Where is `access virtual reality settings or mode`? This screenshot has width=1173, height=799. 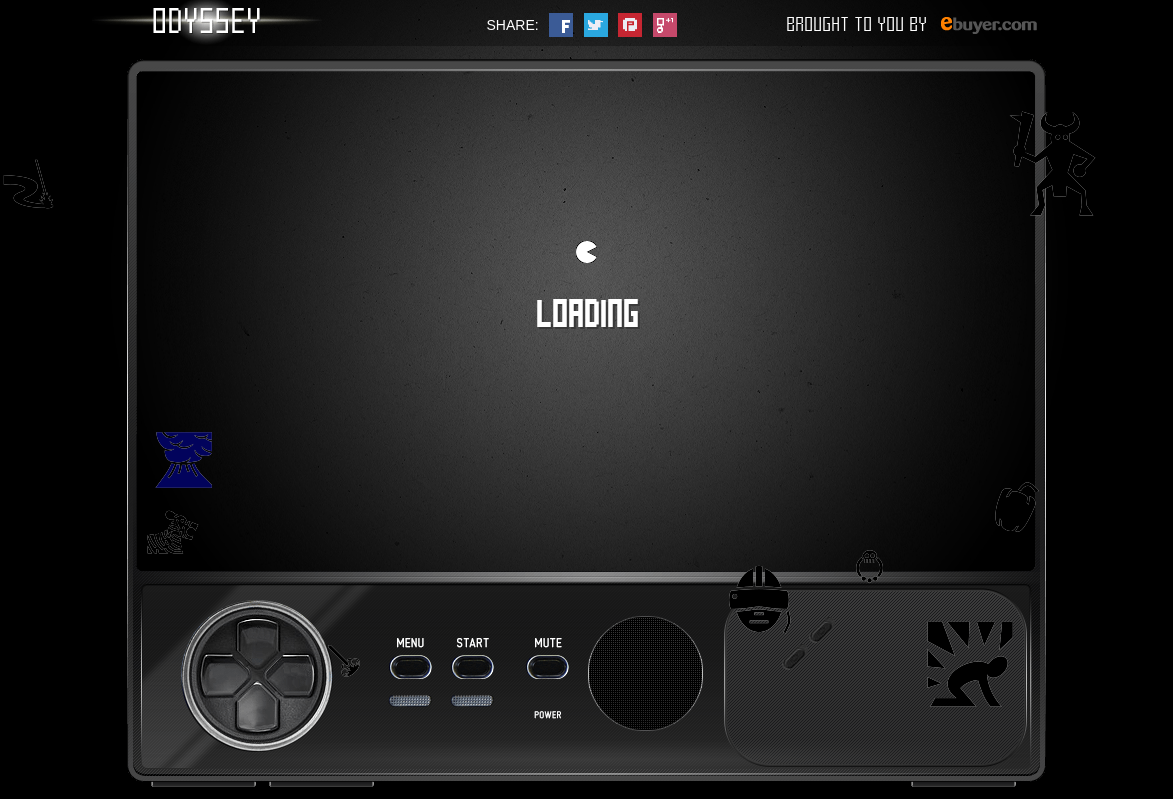 access virtual reality settings or mode is located at coordinates (759, 599).